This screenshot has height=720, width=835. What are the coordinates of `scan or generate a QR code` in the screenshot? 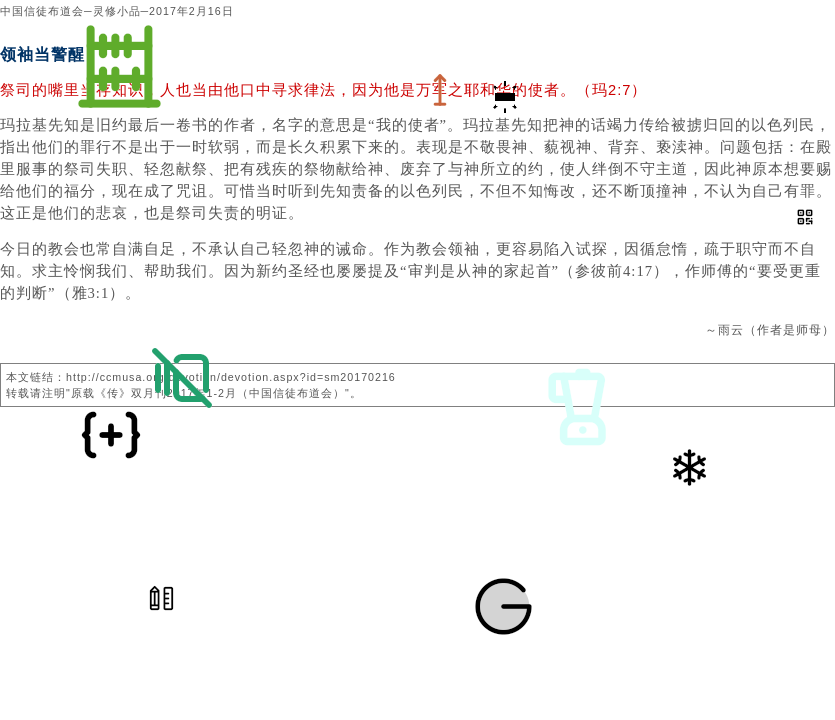 It's located at (805, 217).